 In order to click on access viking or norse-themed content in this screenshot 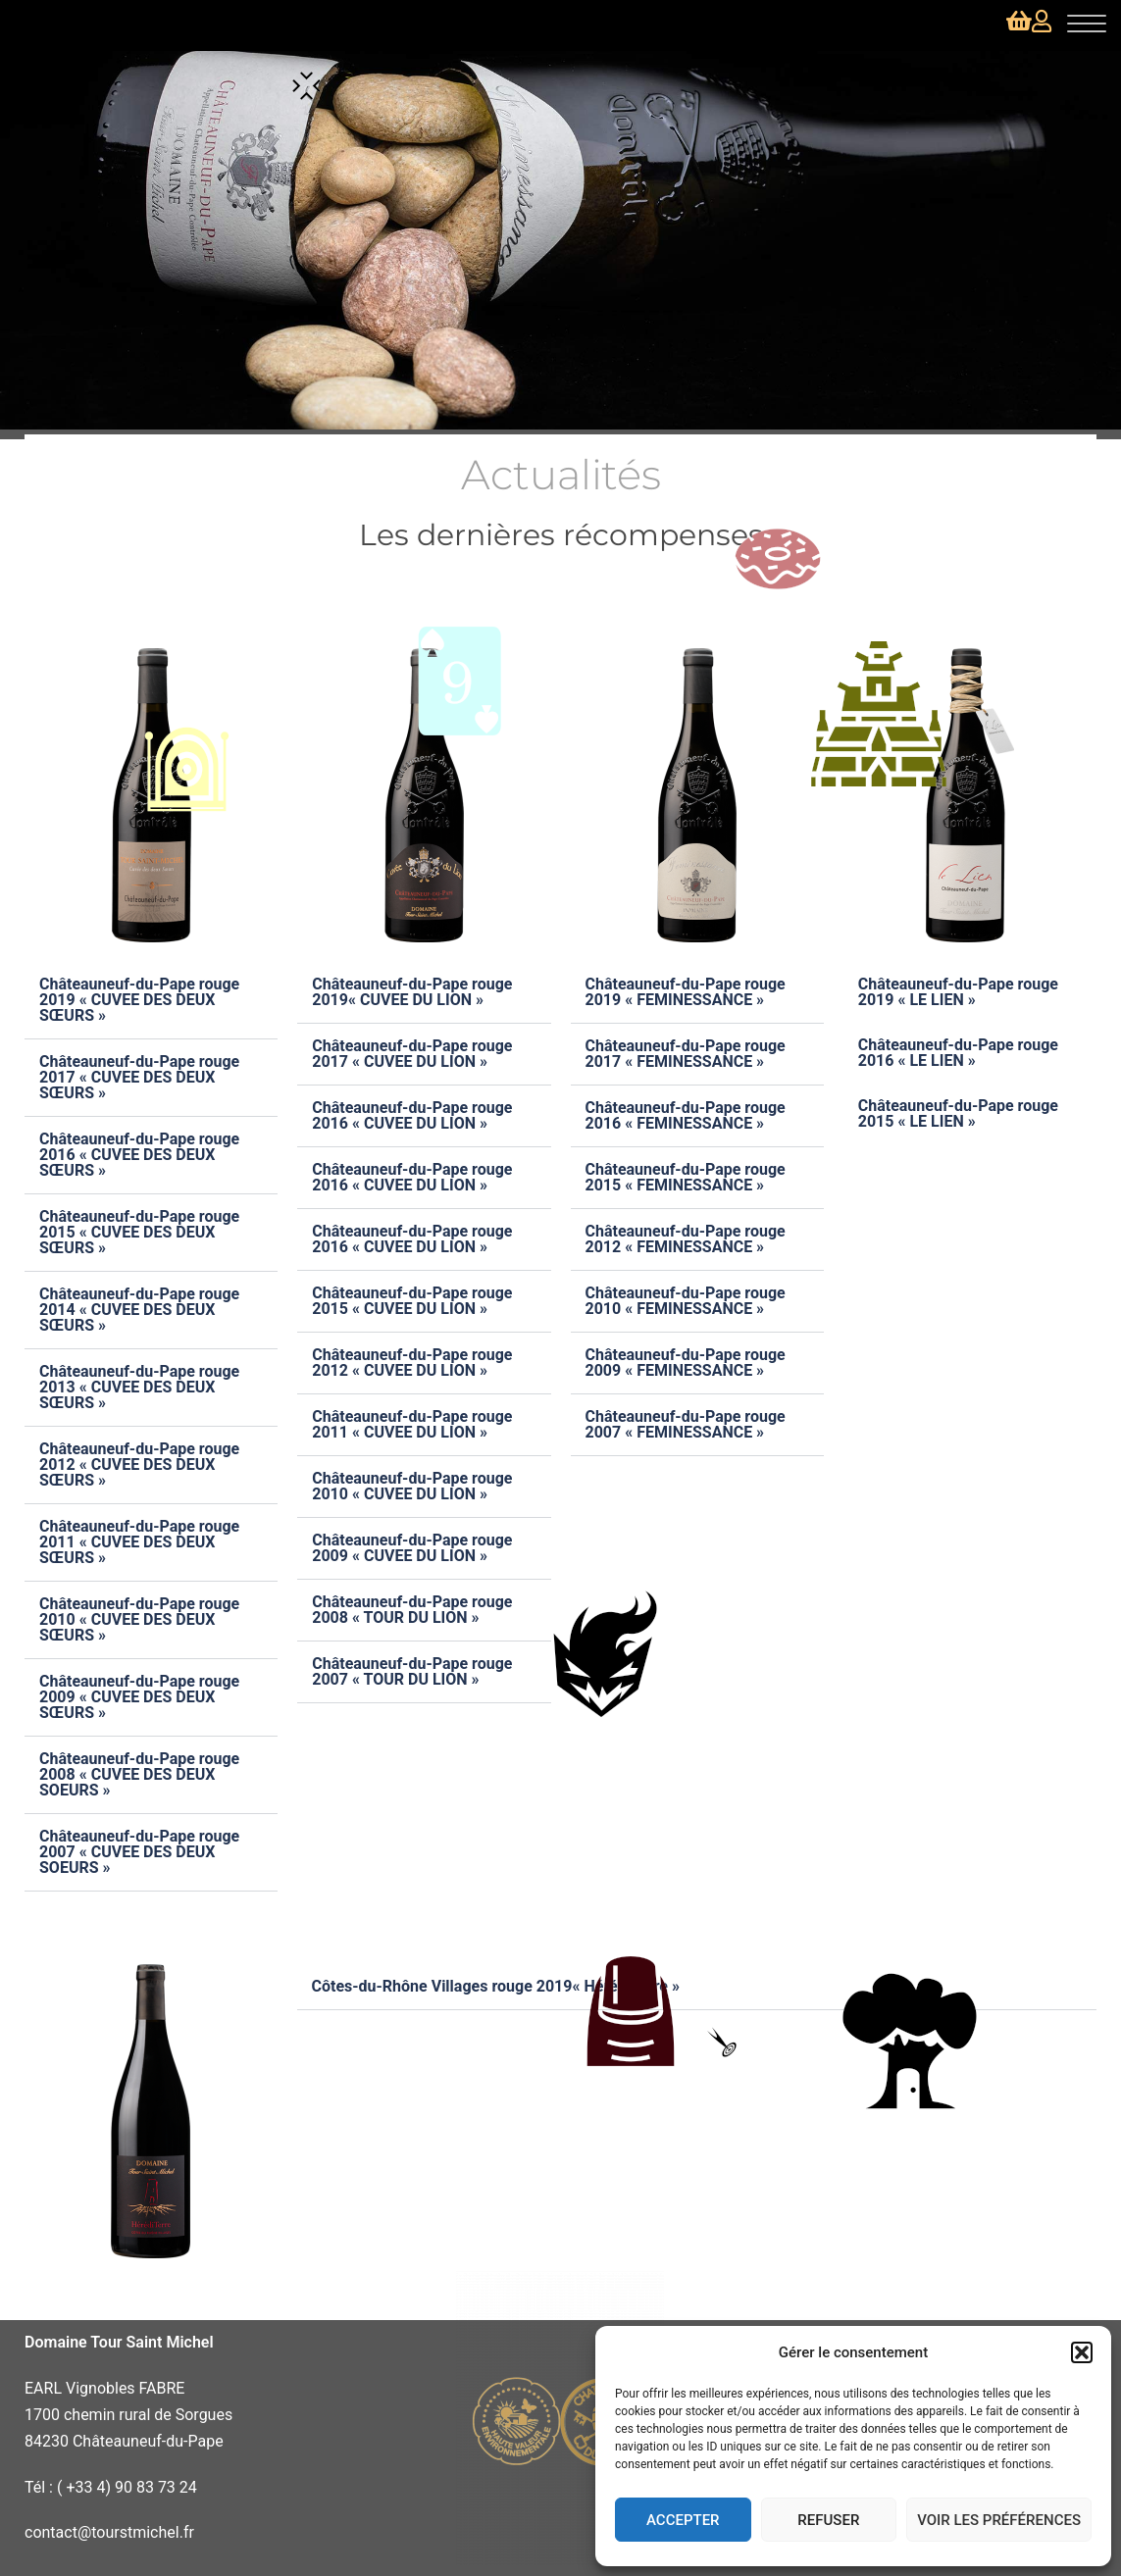, I will do `click(879, 714)`.